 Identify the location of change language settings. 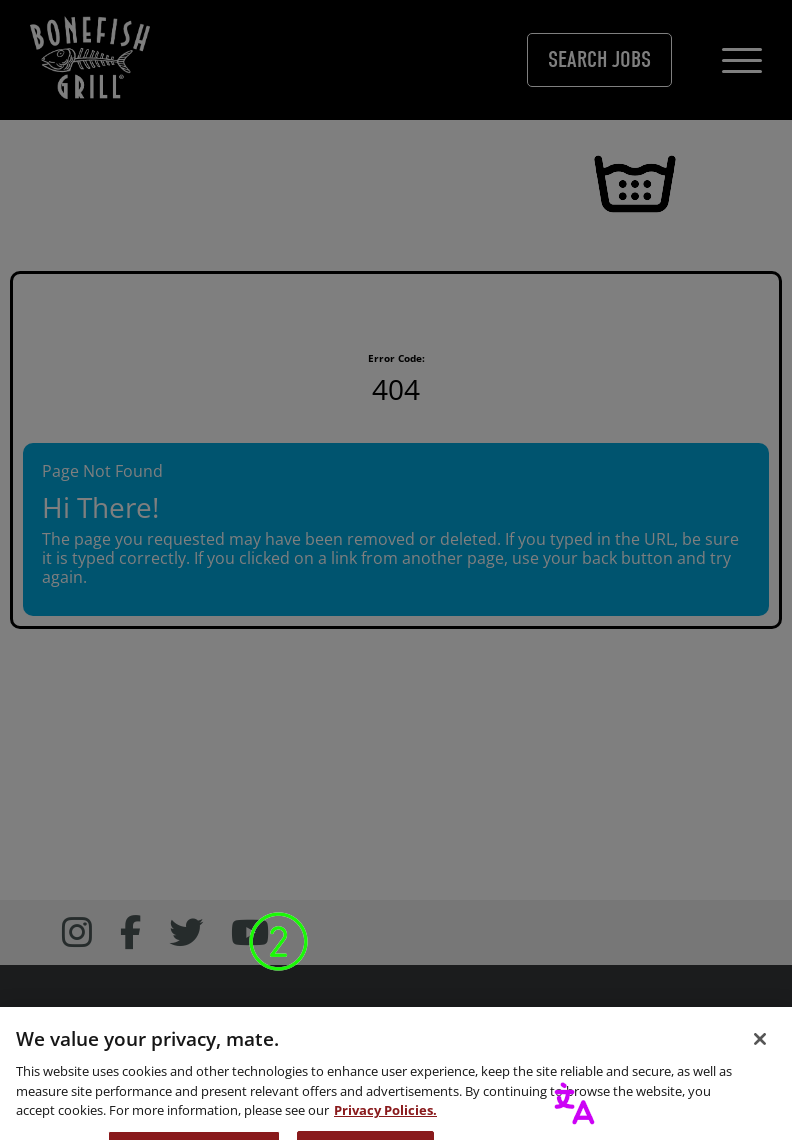
(574, 1104).